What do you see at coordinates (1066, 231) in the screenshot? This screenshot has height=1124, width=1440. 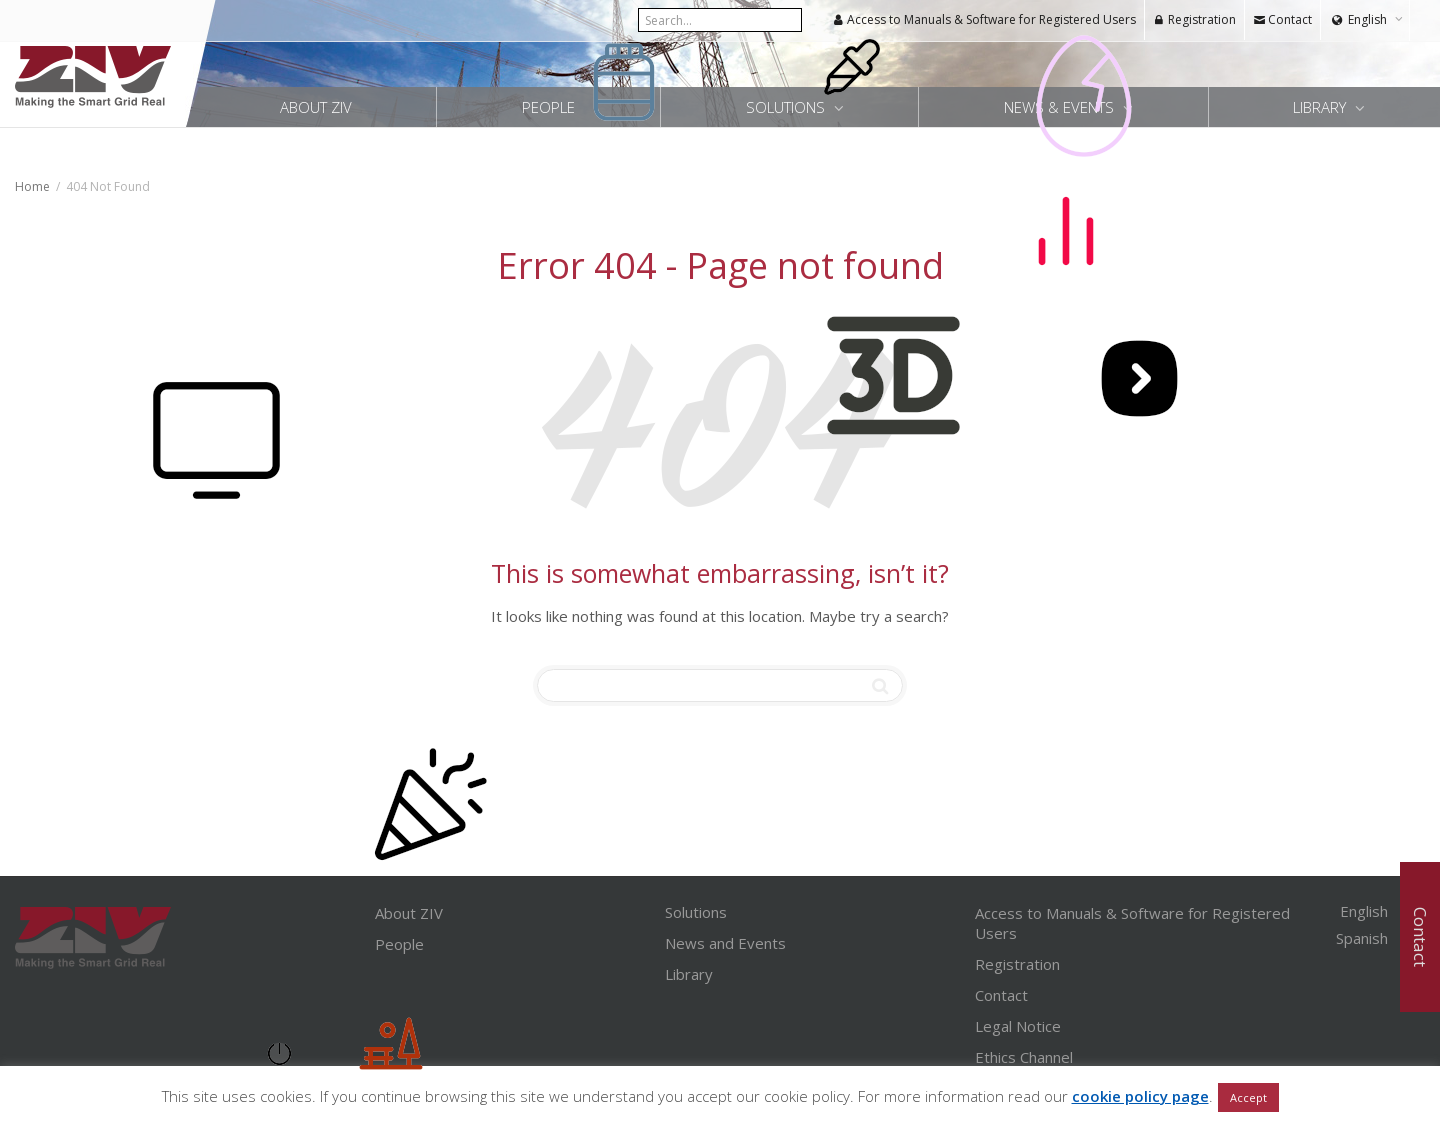 I see `view bar chart or statistics` at bounding box center [1066, 231].